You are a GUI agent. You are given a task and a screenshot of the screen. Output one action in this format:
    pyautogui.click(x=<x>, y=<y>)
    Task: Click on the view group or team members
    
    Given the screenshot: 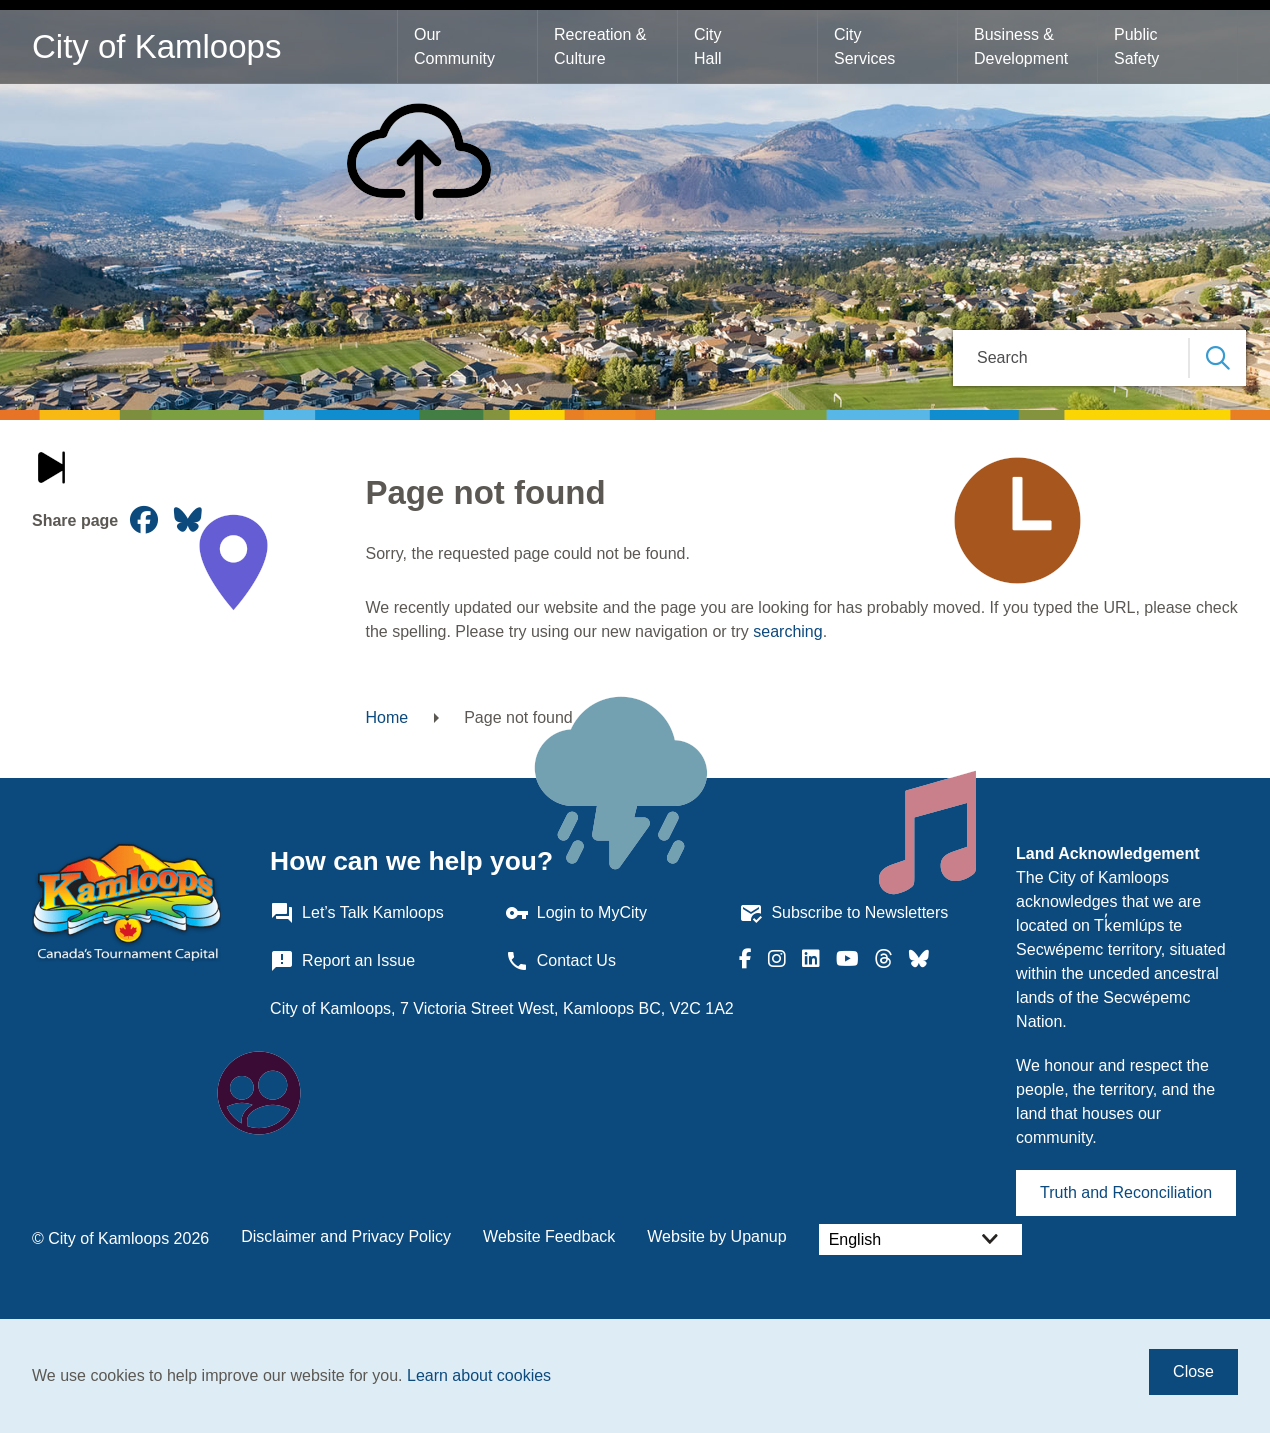 What is the action you would take?
    pyautogui.click(x=259, y=1093)
    